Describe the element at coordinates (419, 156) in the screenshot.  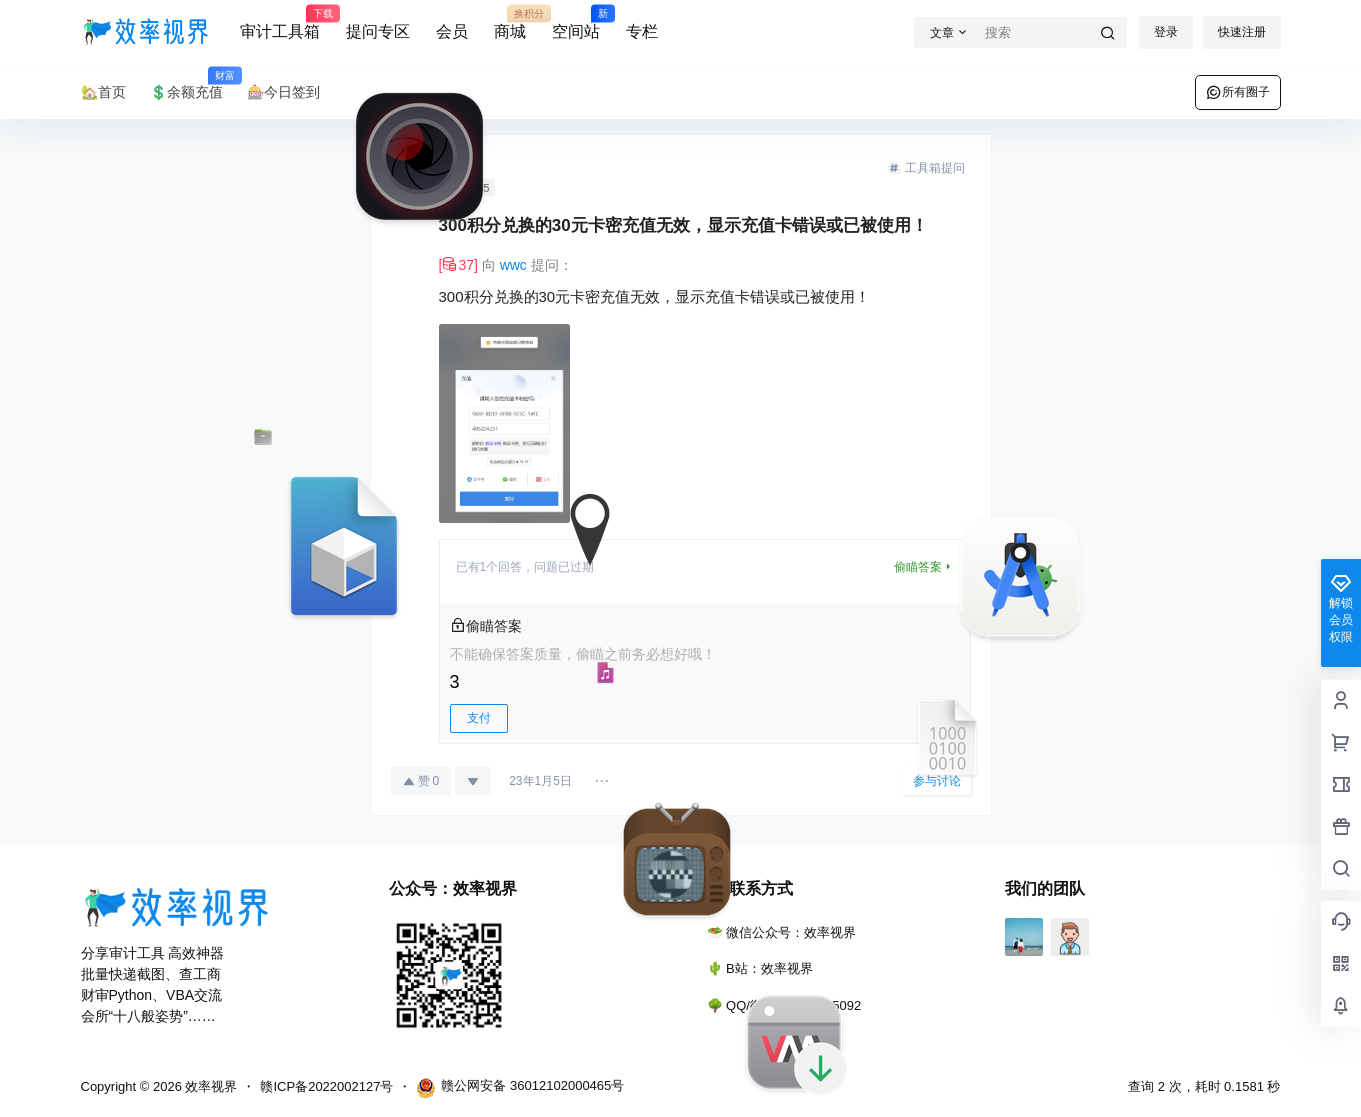
I see `open camera controls app` at that location.